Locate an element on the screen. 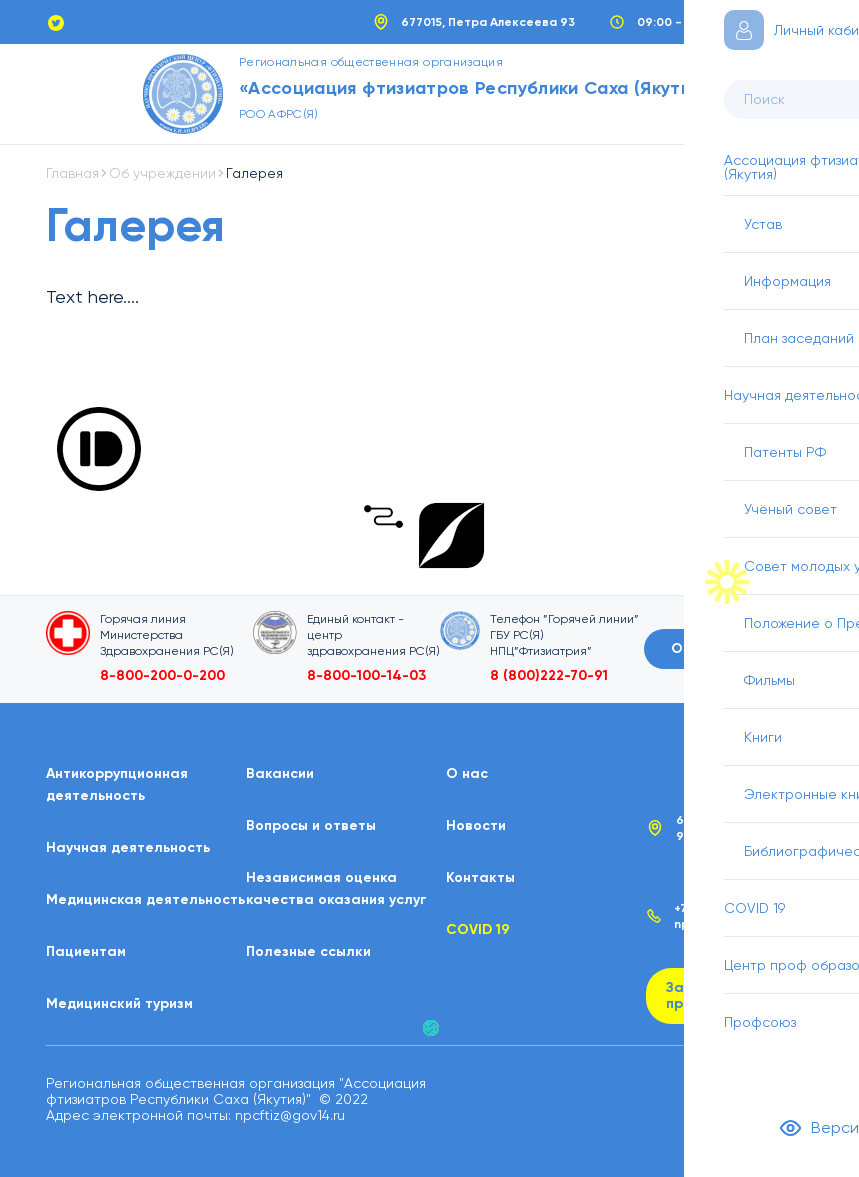 The width and height of the screenshot is (859, 1177). open loom video messaging app is located at coordinates (727, 582).